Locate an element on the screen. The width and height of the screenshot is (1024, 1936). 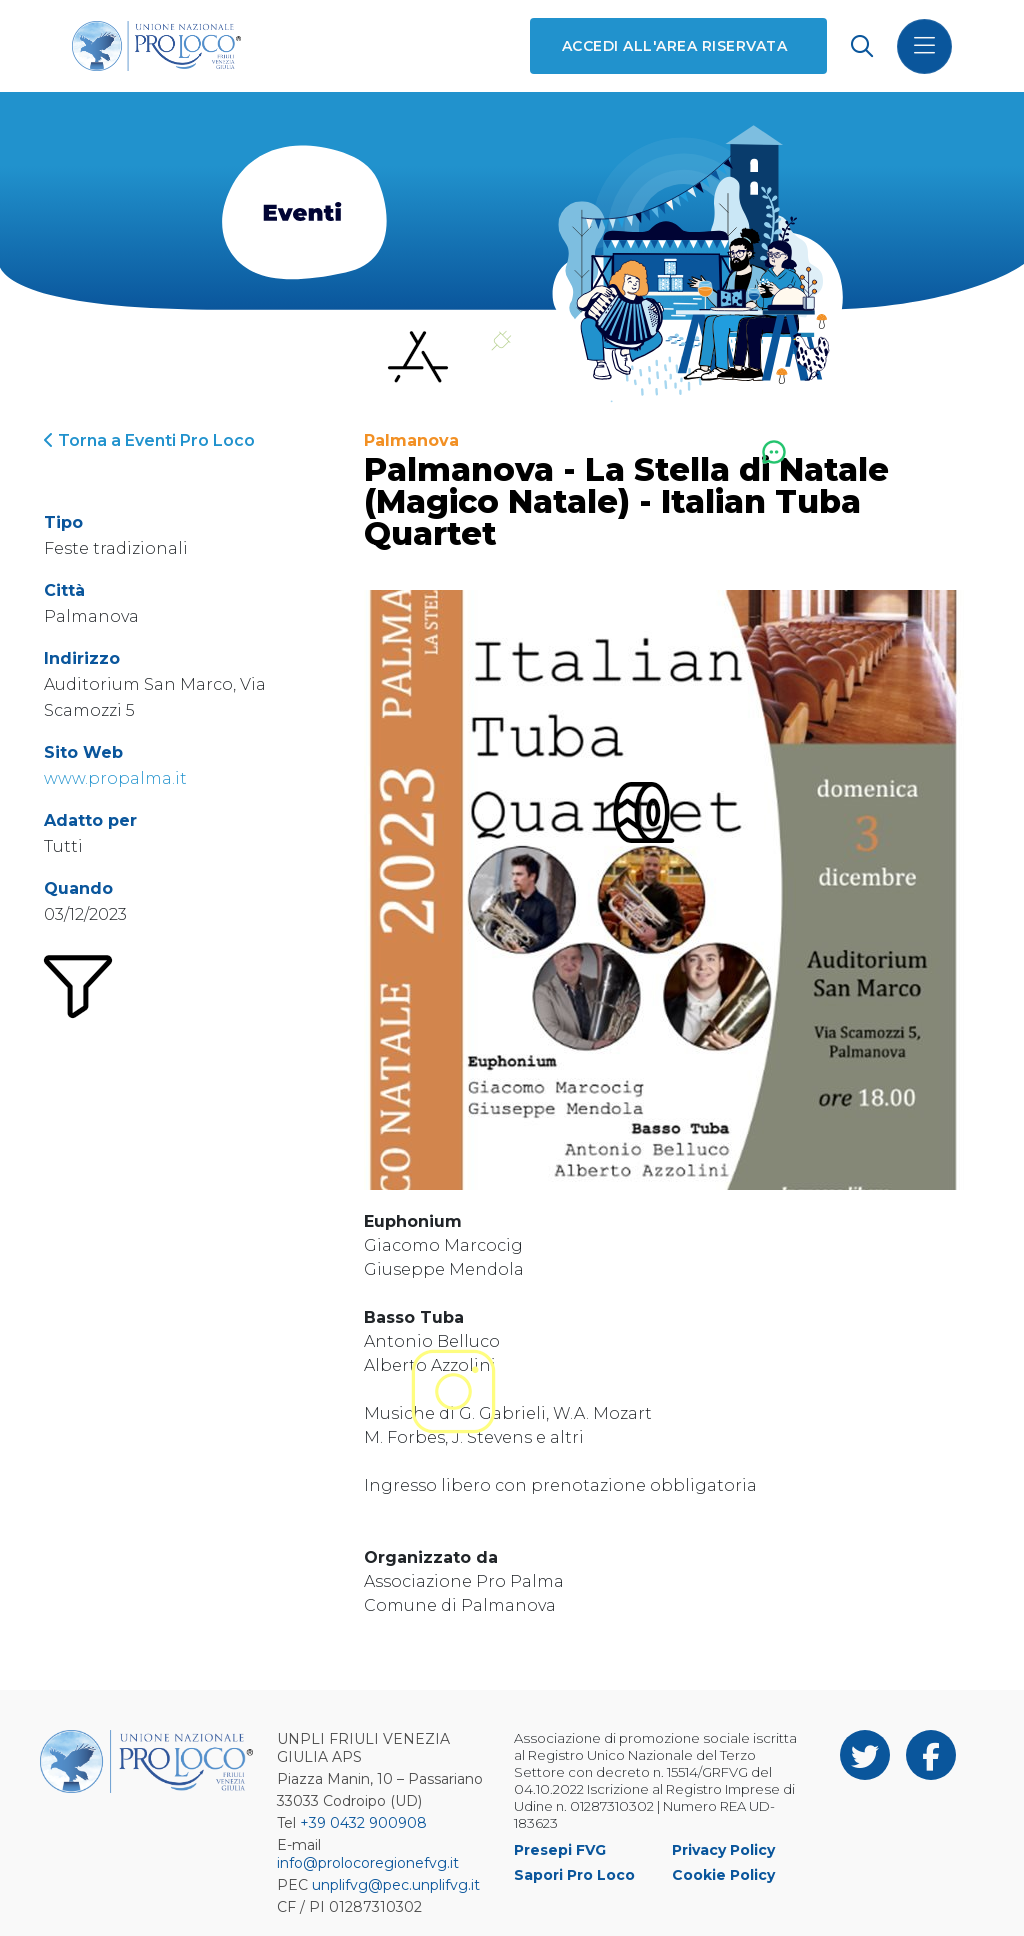
view tire pressure or status is located at coordinates (641, 812).